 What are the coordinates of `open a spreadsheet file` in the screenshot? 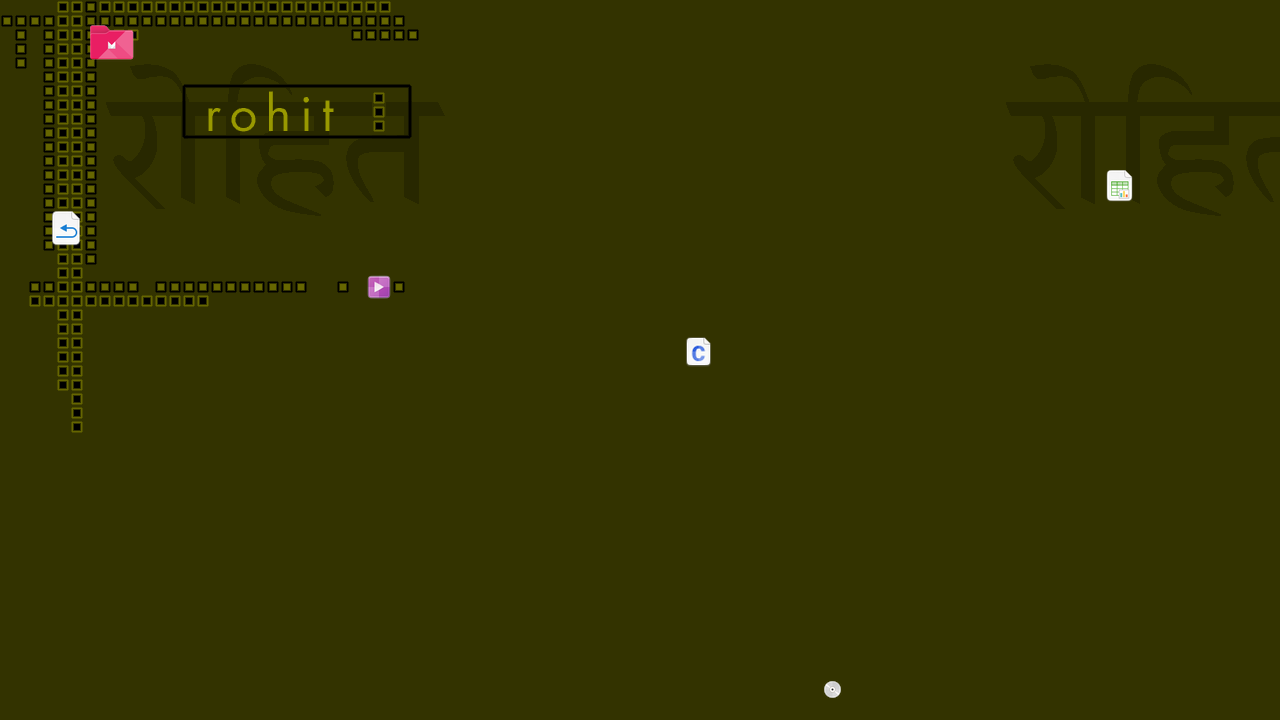 It's located at (1119, 185).